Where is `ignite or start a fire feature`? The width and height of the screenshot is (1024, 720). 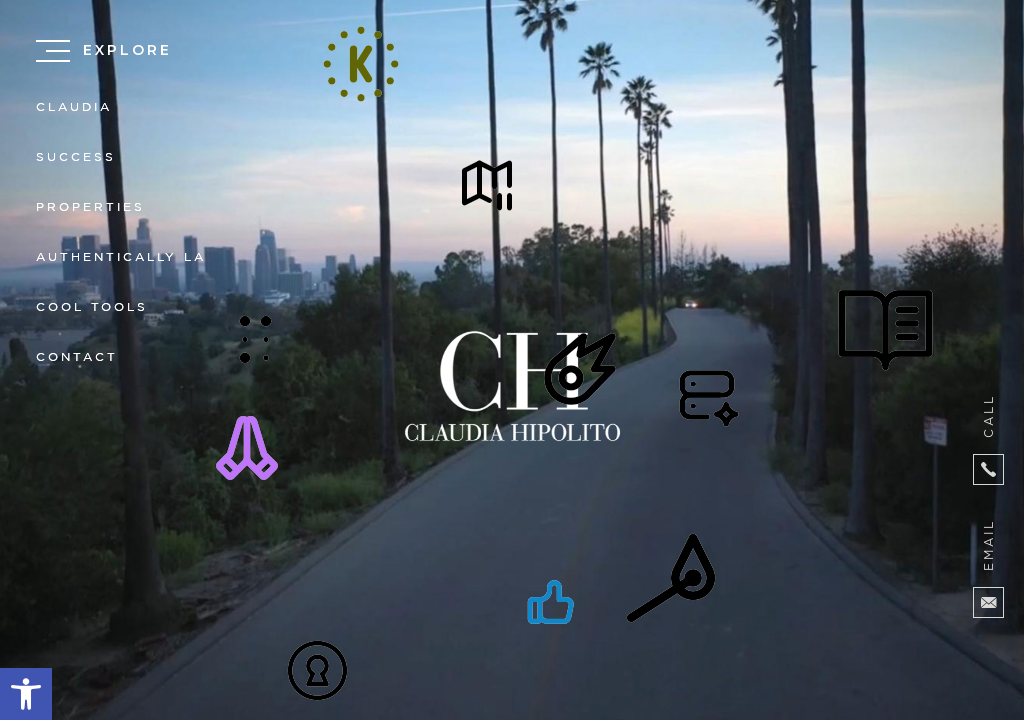 ignite or start a fire feature is located at coordinates (671, 578).